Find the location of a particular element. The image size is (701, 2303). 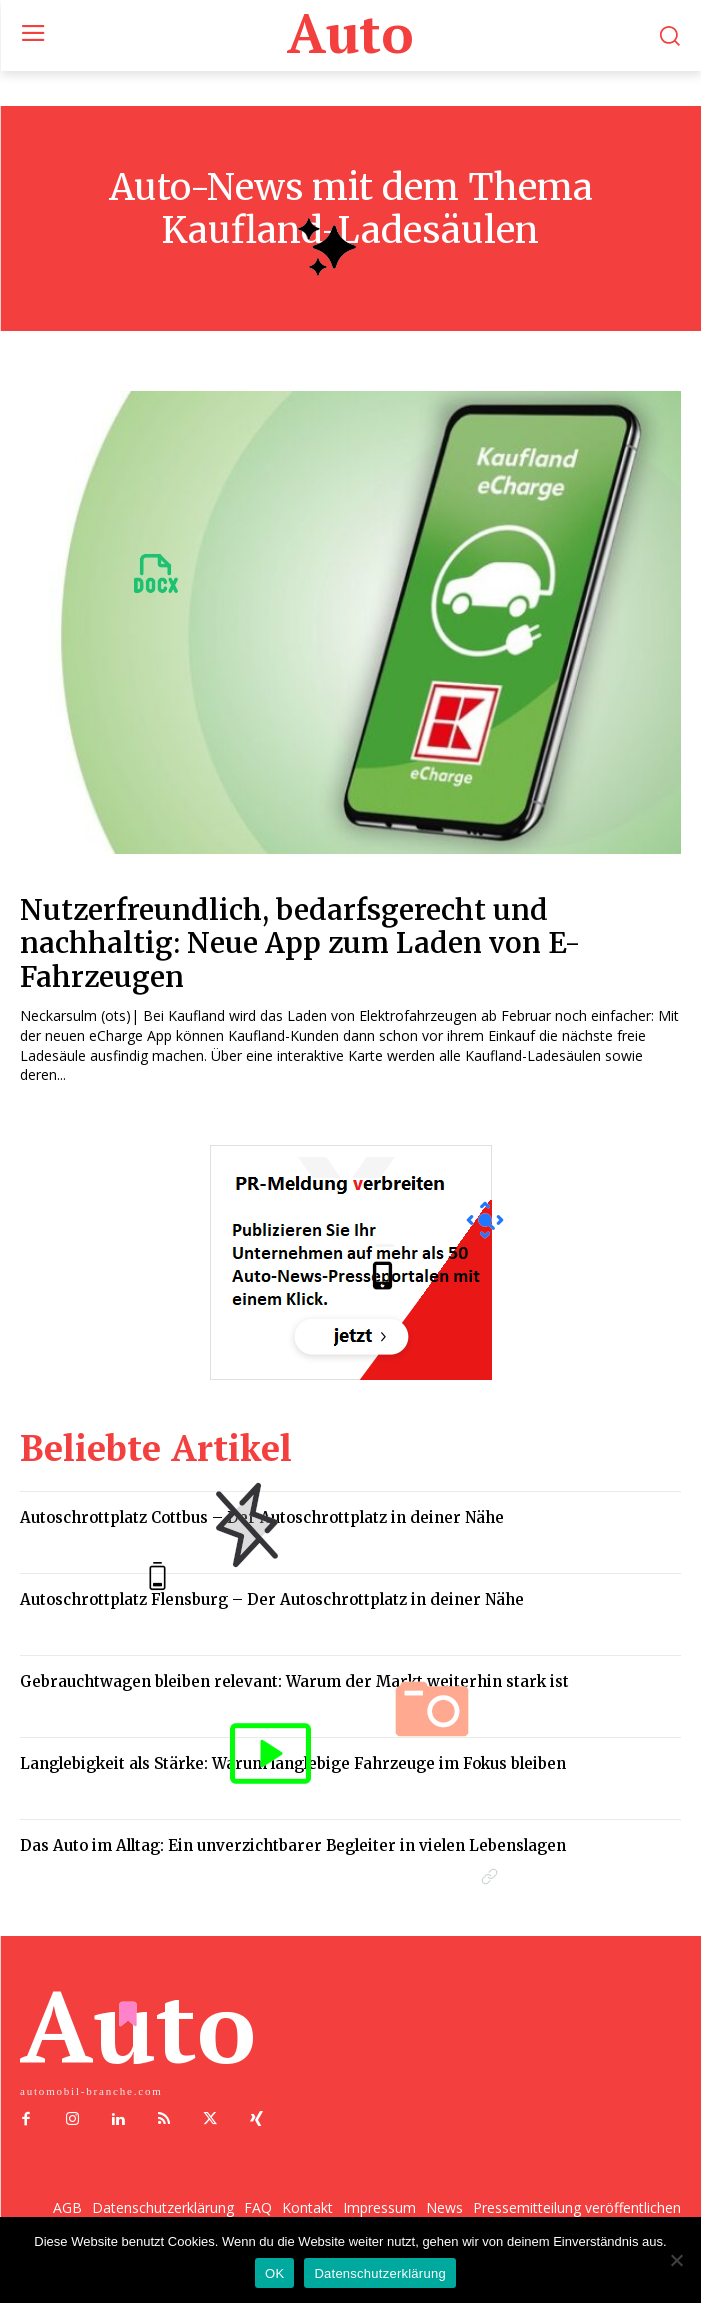

call or text from mobile device is located at coordinates (382, 1275).